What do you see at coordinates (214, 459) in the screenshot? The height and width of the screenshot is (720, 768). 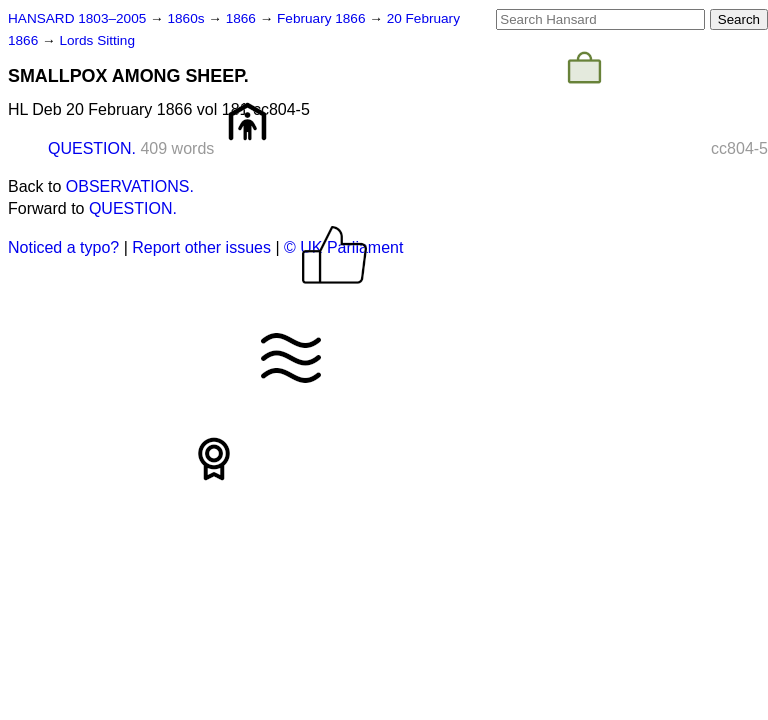 I see `view achievements or awards` at bounding box center [214, 459].